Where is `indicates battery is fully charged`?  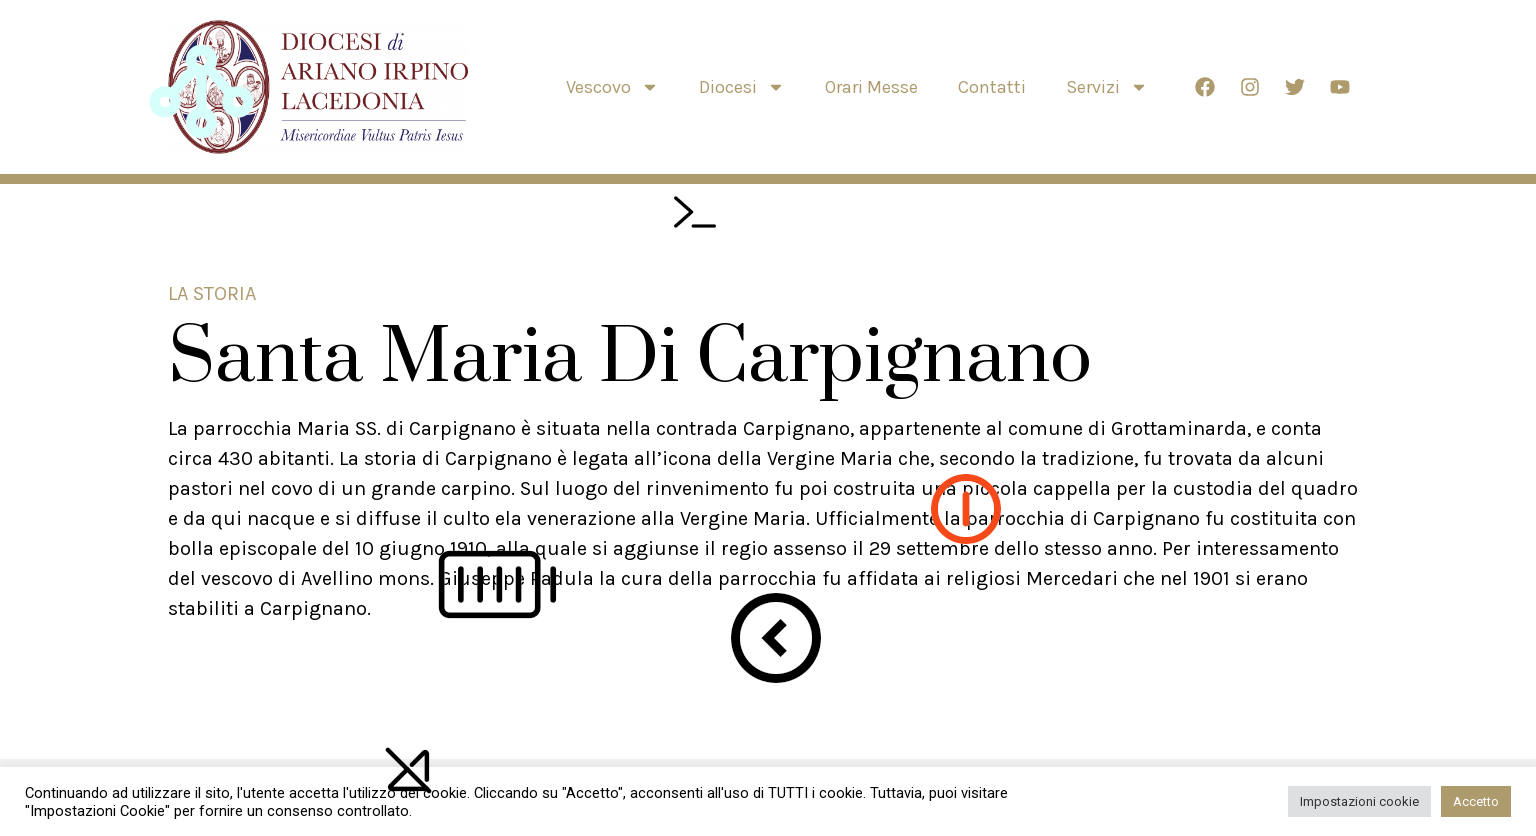
indicates battery is fully charged is located at coordinates (495, 584).